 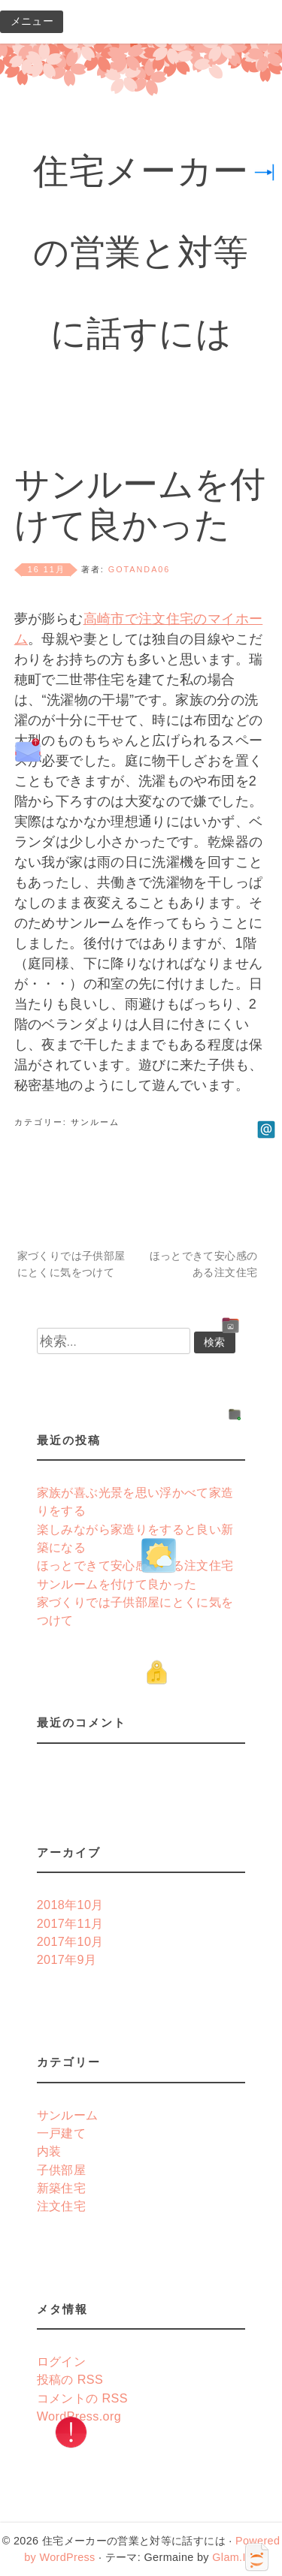 I want to click on jupyter notebook file, so click(x=256, y=2556).